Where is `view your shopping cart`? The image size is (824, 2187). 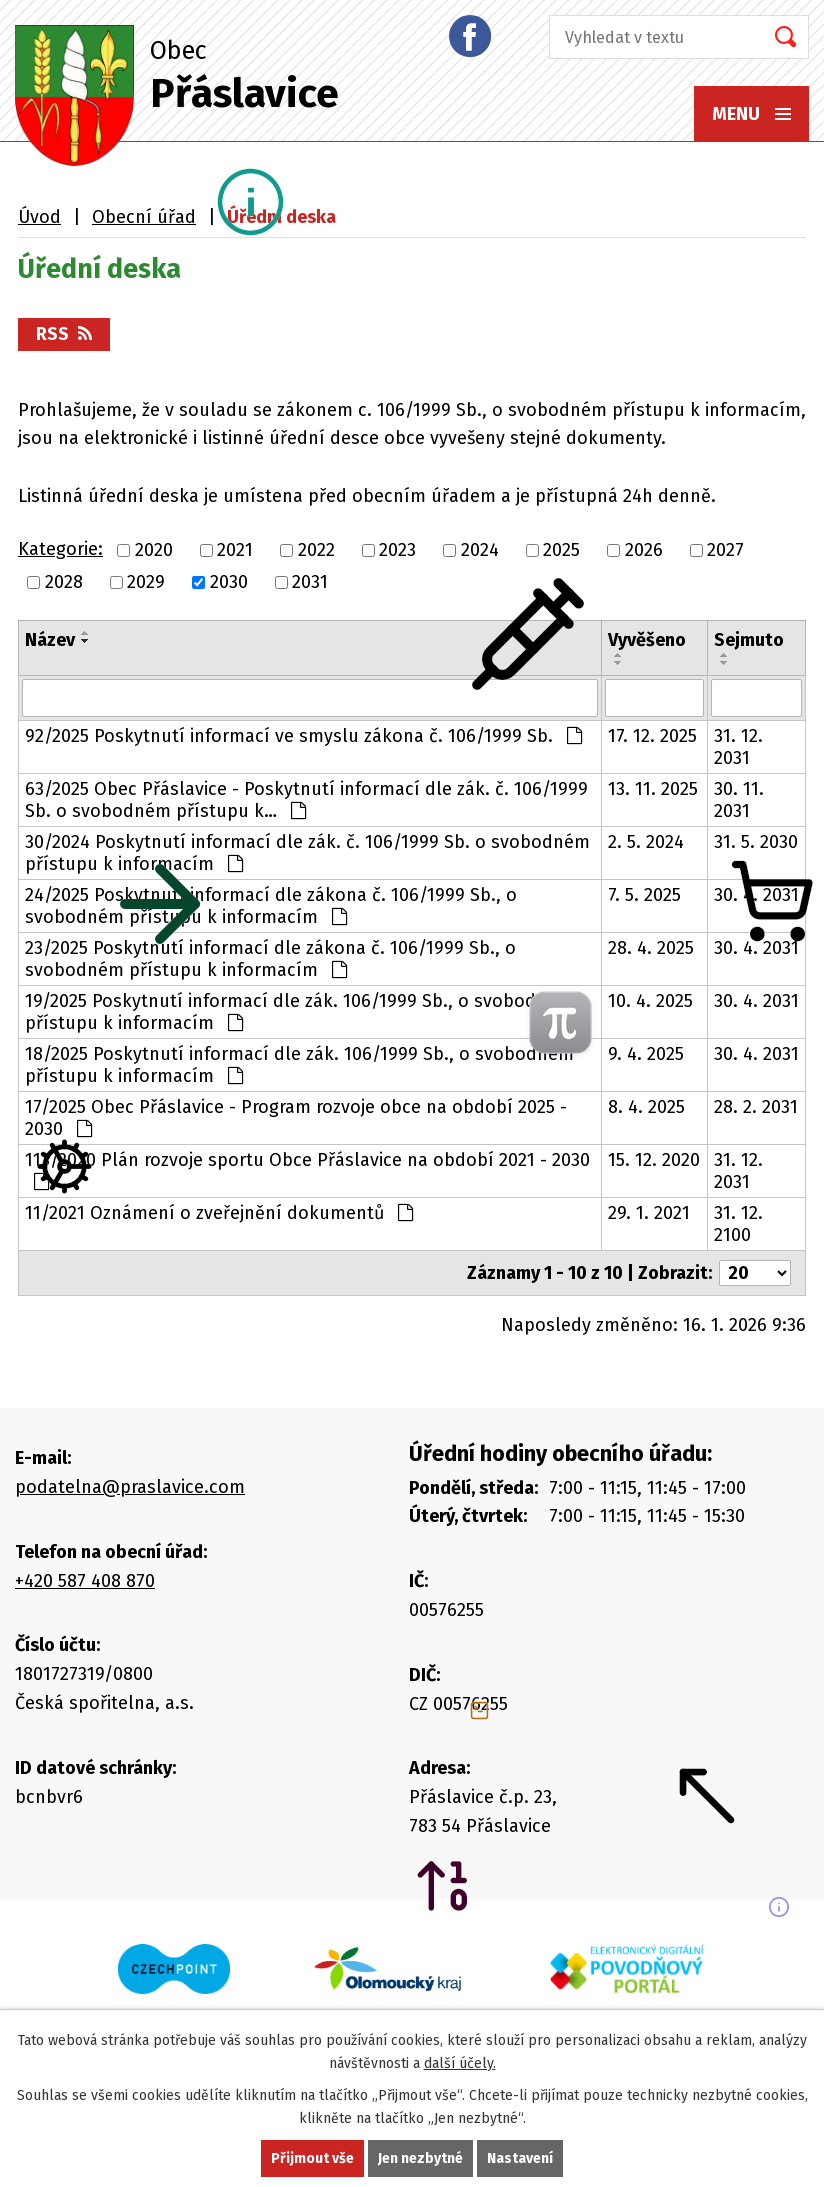 view your shopping cart is located at coordinates (772, 901).